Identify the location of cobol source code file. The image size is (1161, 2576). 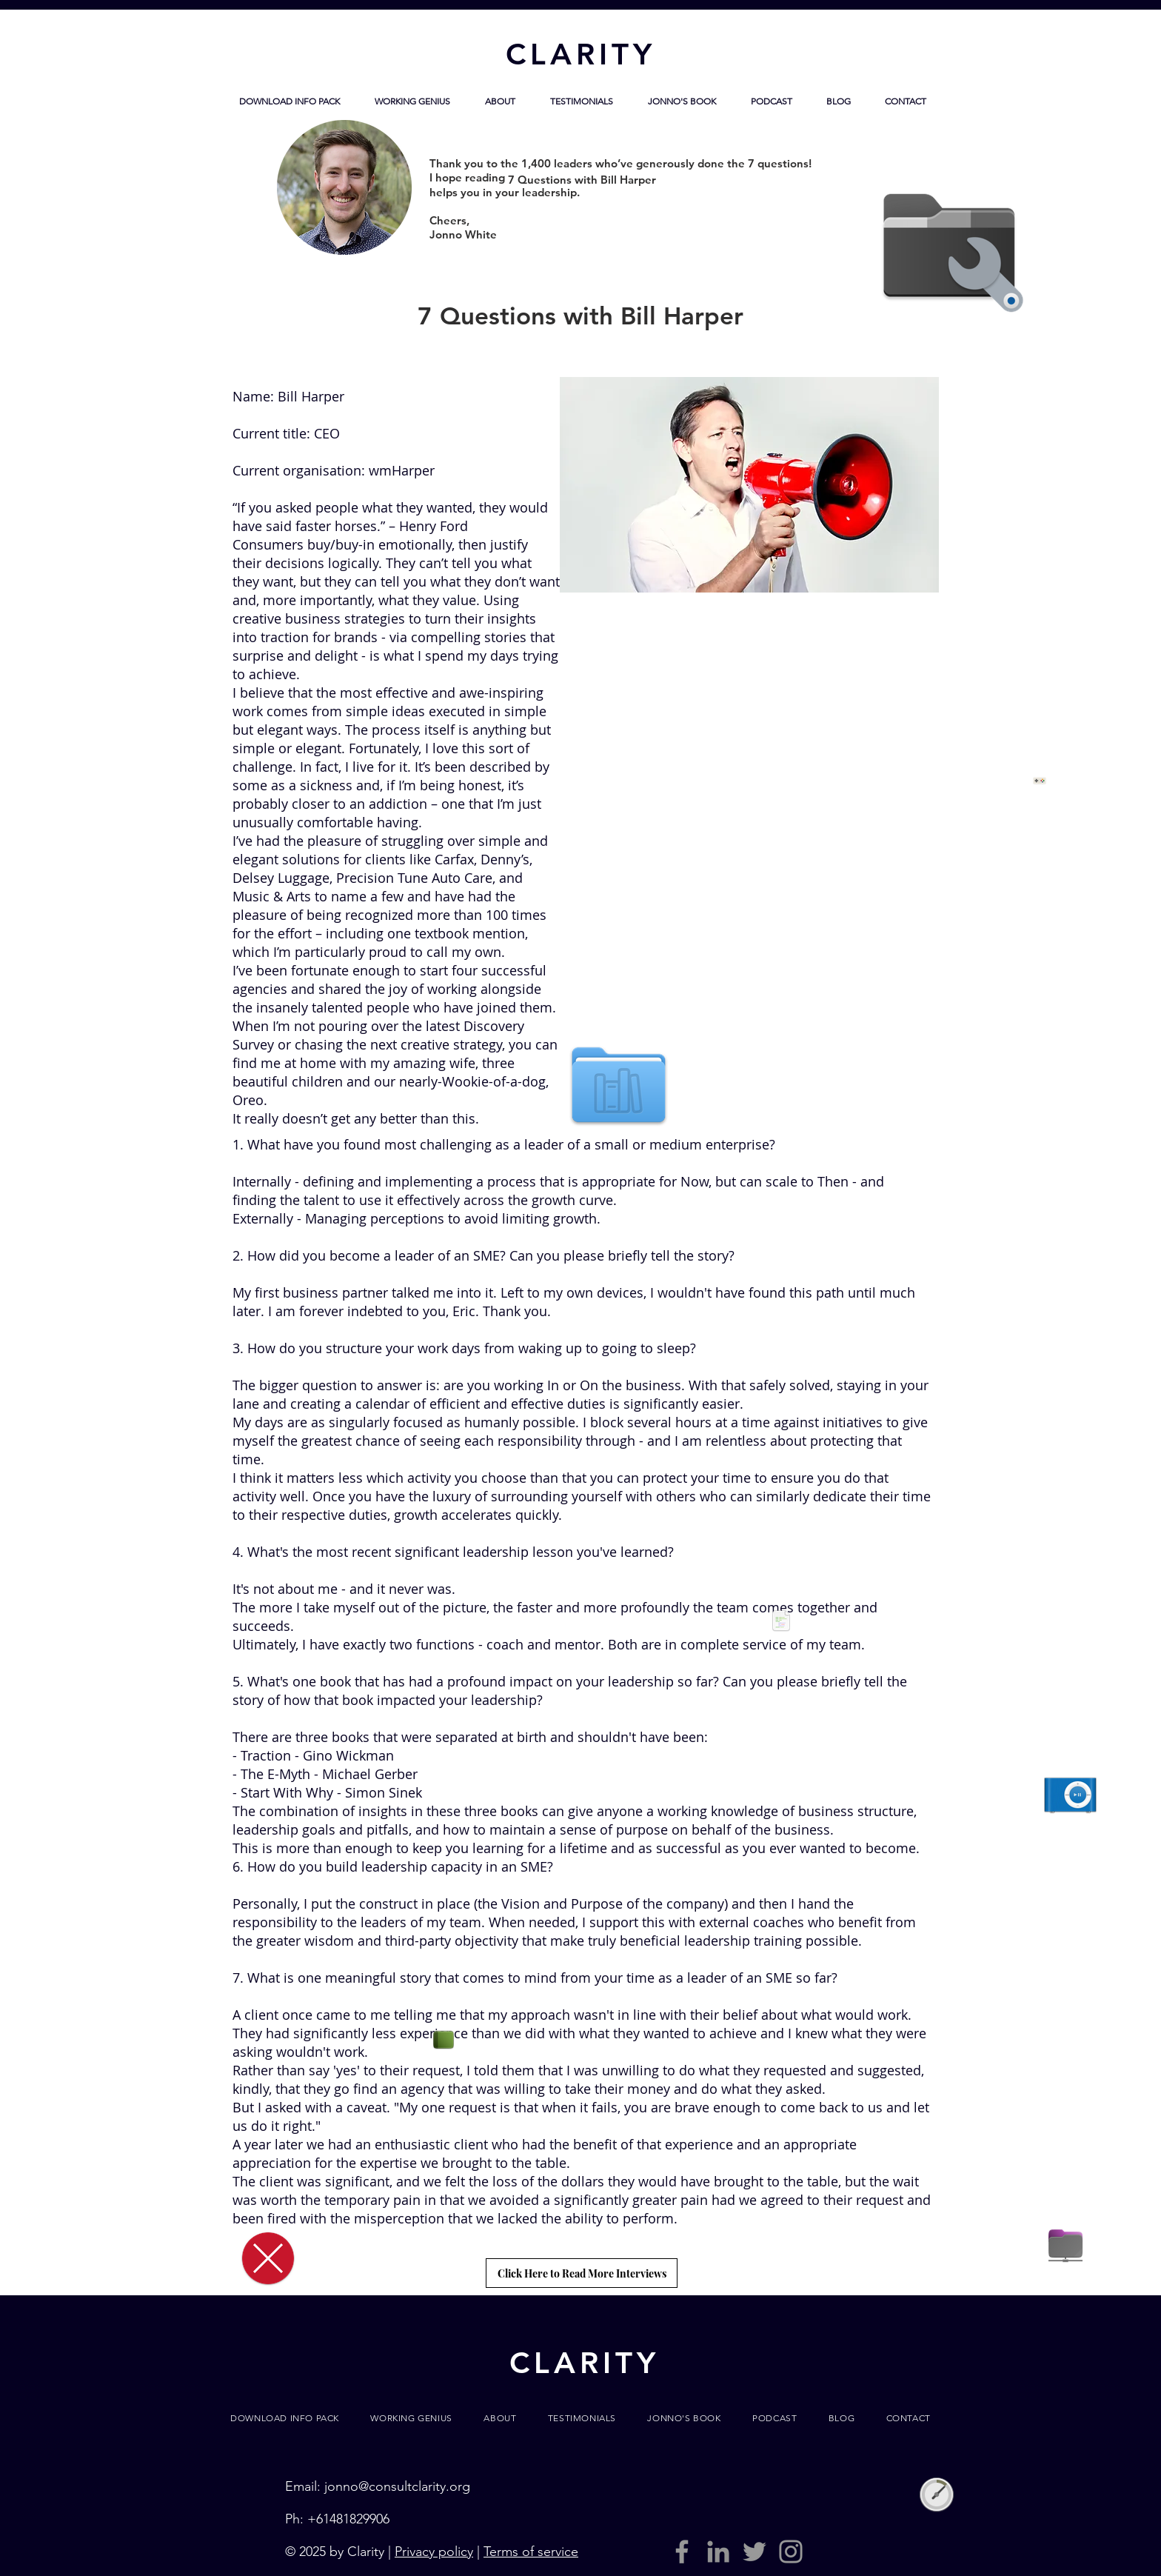
(781, 1621).